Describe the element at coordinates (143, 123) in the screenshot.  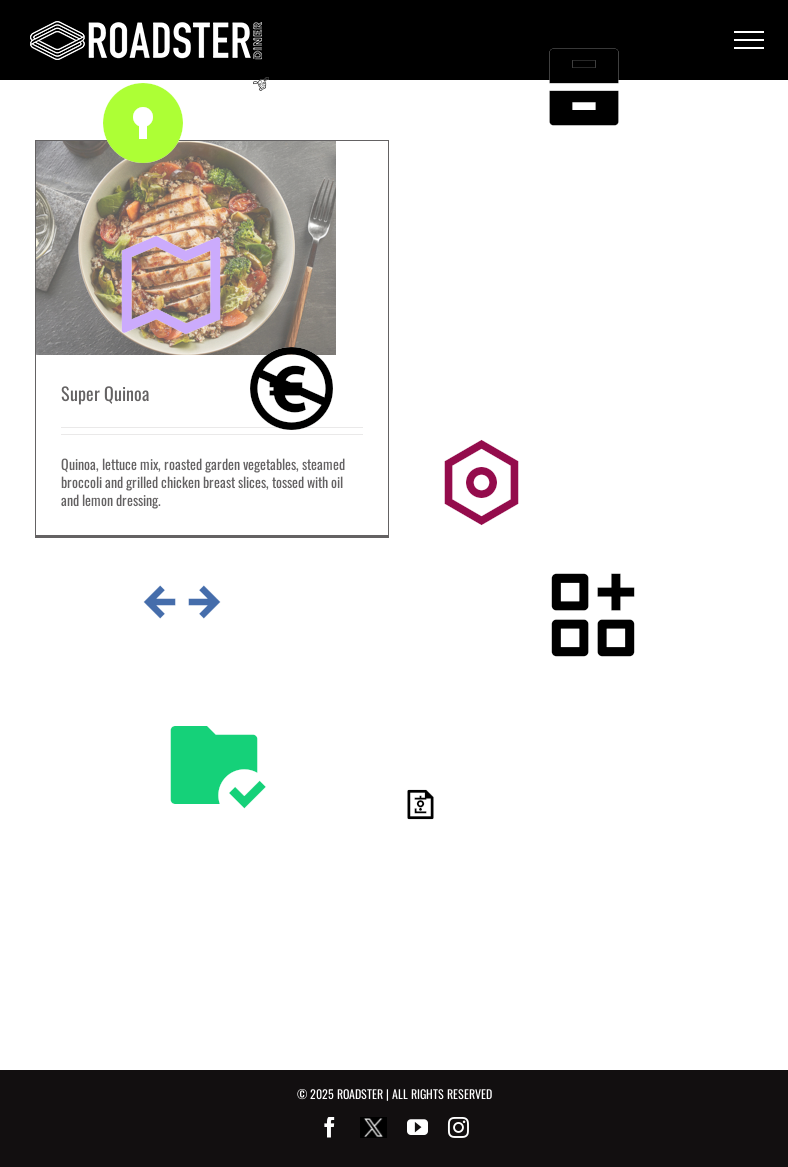
I see `lock or secure a room` at that location.